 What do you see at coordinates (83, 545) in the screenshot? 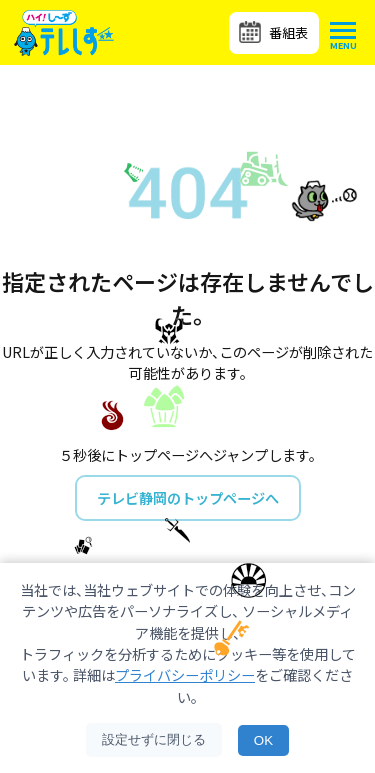
I see `select a card from your hand` at bounding box center [83, 545].